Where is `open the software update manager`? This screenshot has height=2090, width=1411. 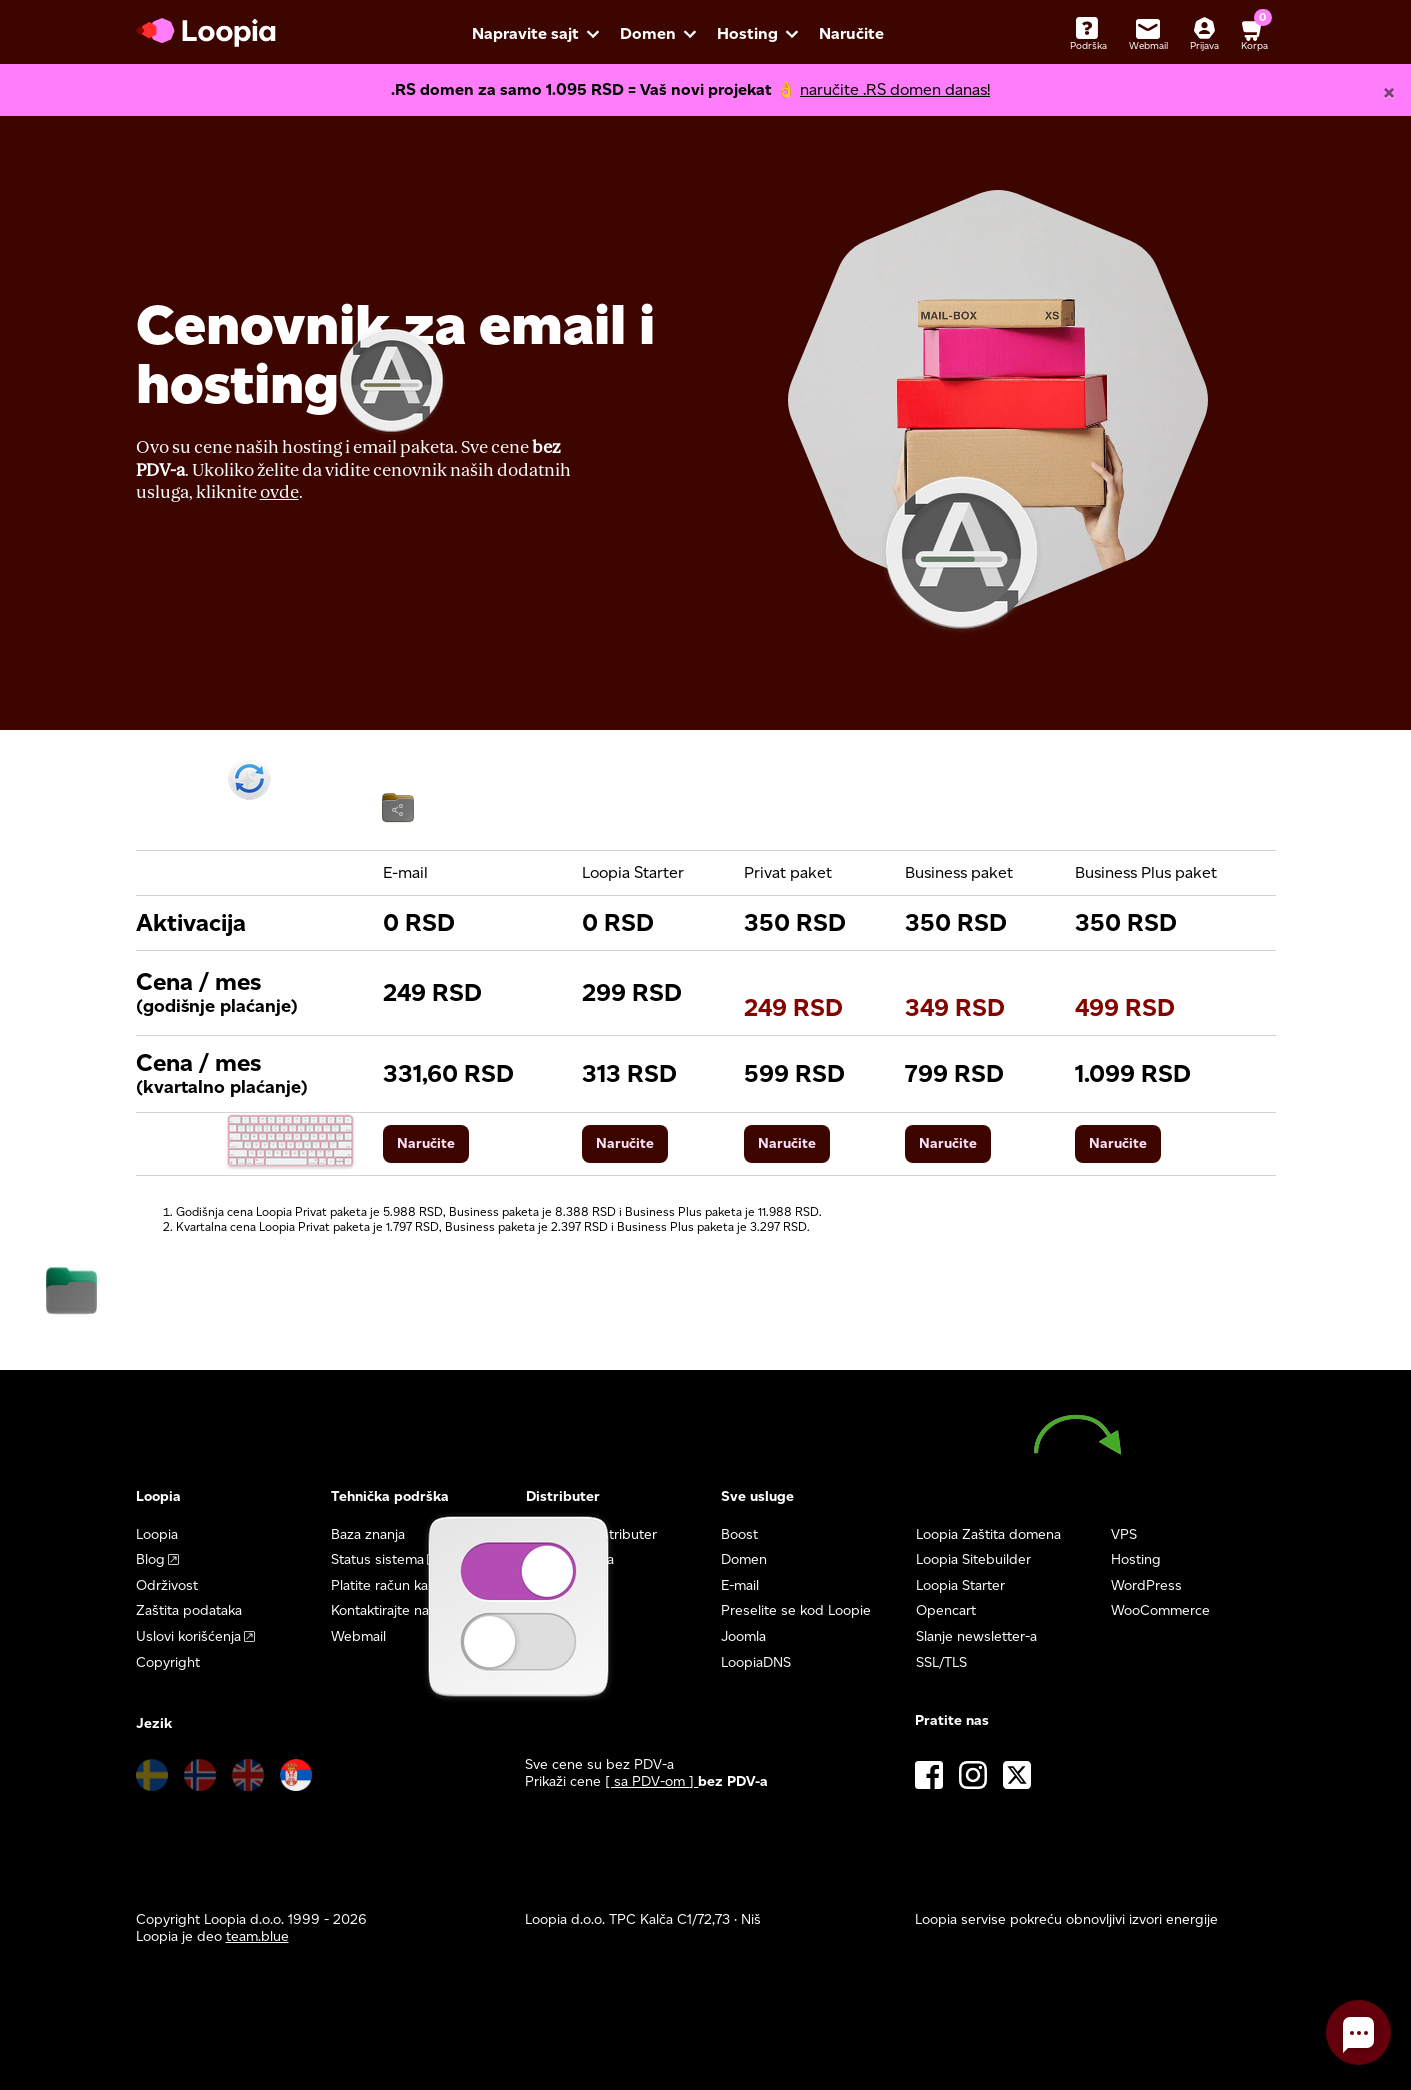 open the software update manager is located at coordinates (961, 552).